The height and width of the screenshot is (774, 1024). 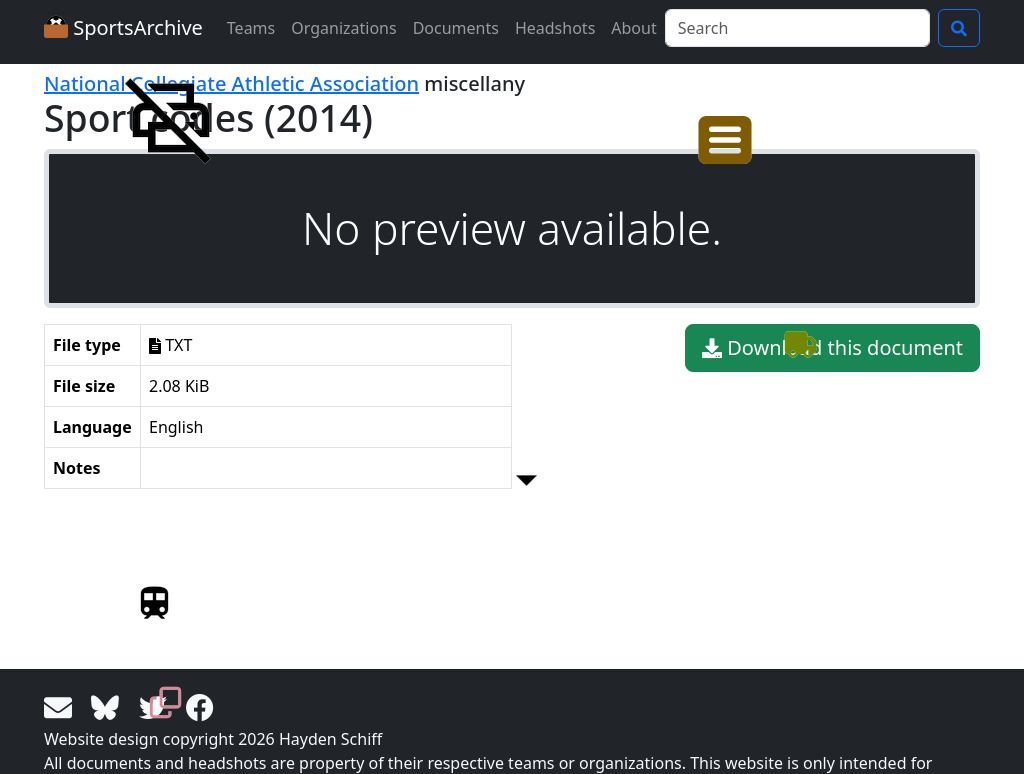 I want to click on view article or document content, so click(x=725, y=140).